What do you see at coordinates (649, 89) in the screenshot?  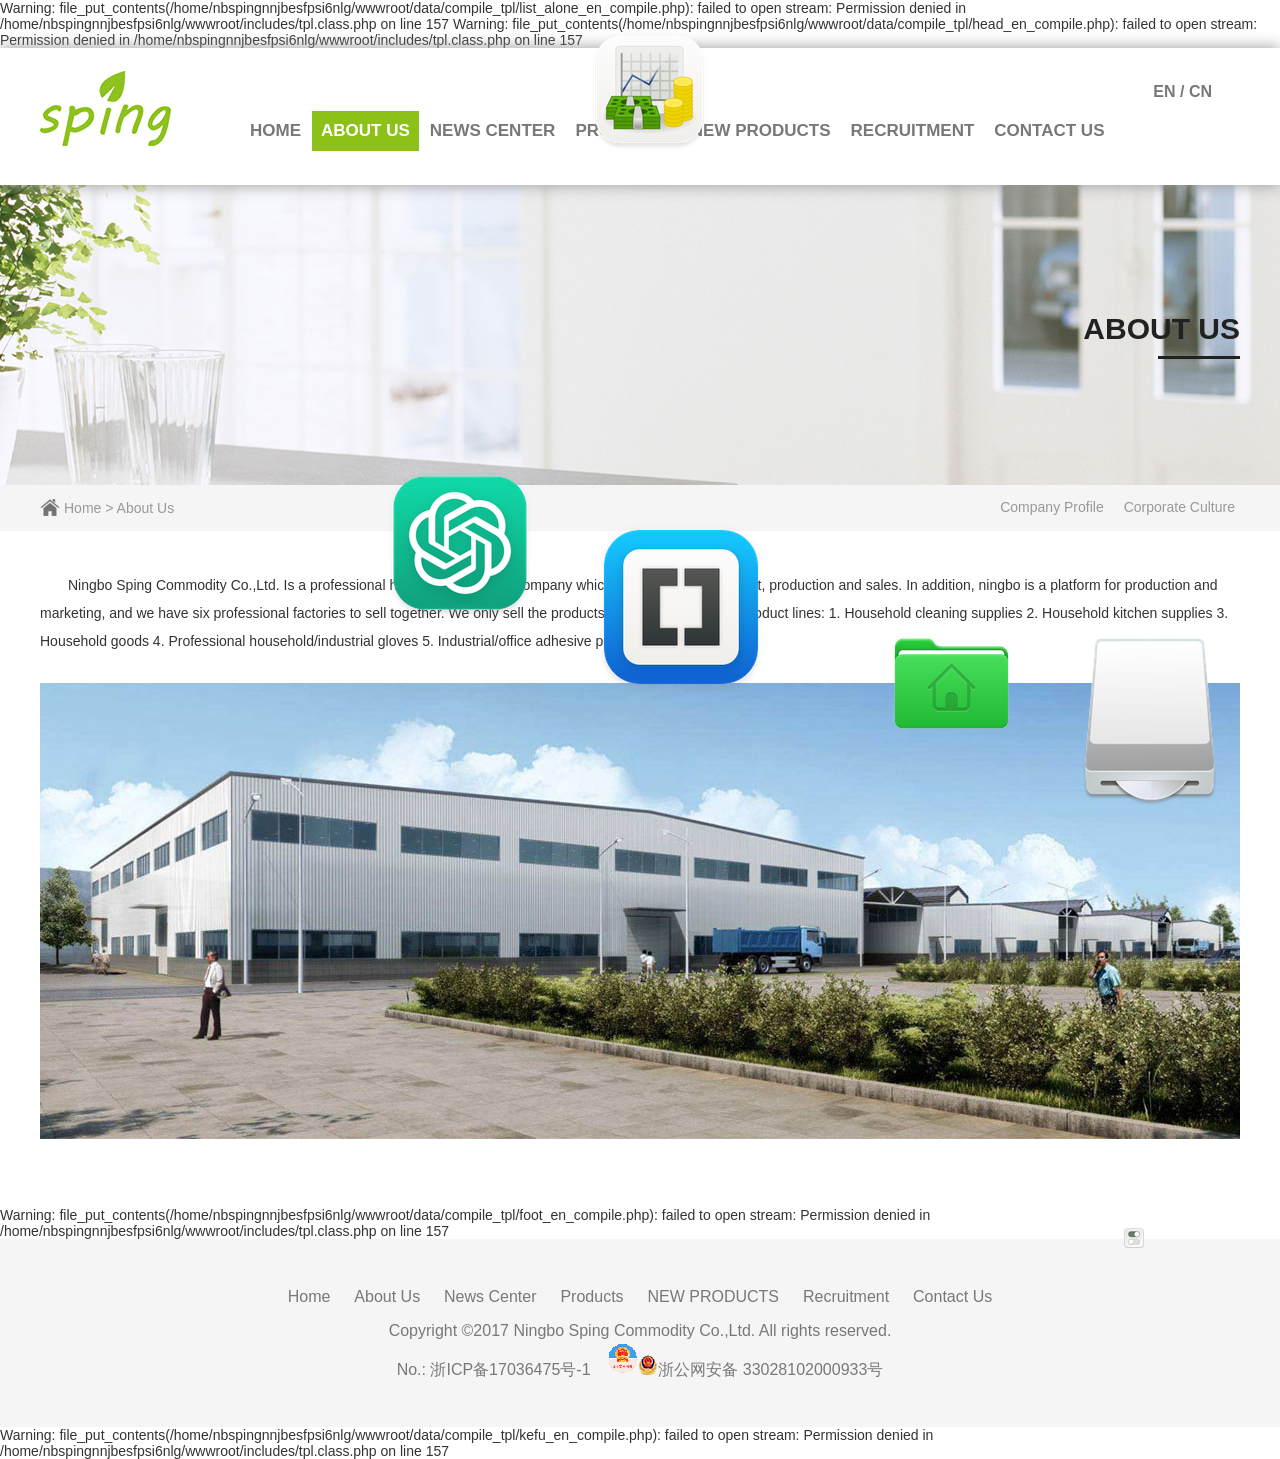 I see `open gnucash personal finance application` at bounding box center [649, 89].